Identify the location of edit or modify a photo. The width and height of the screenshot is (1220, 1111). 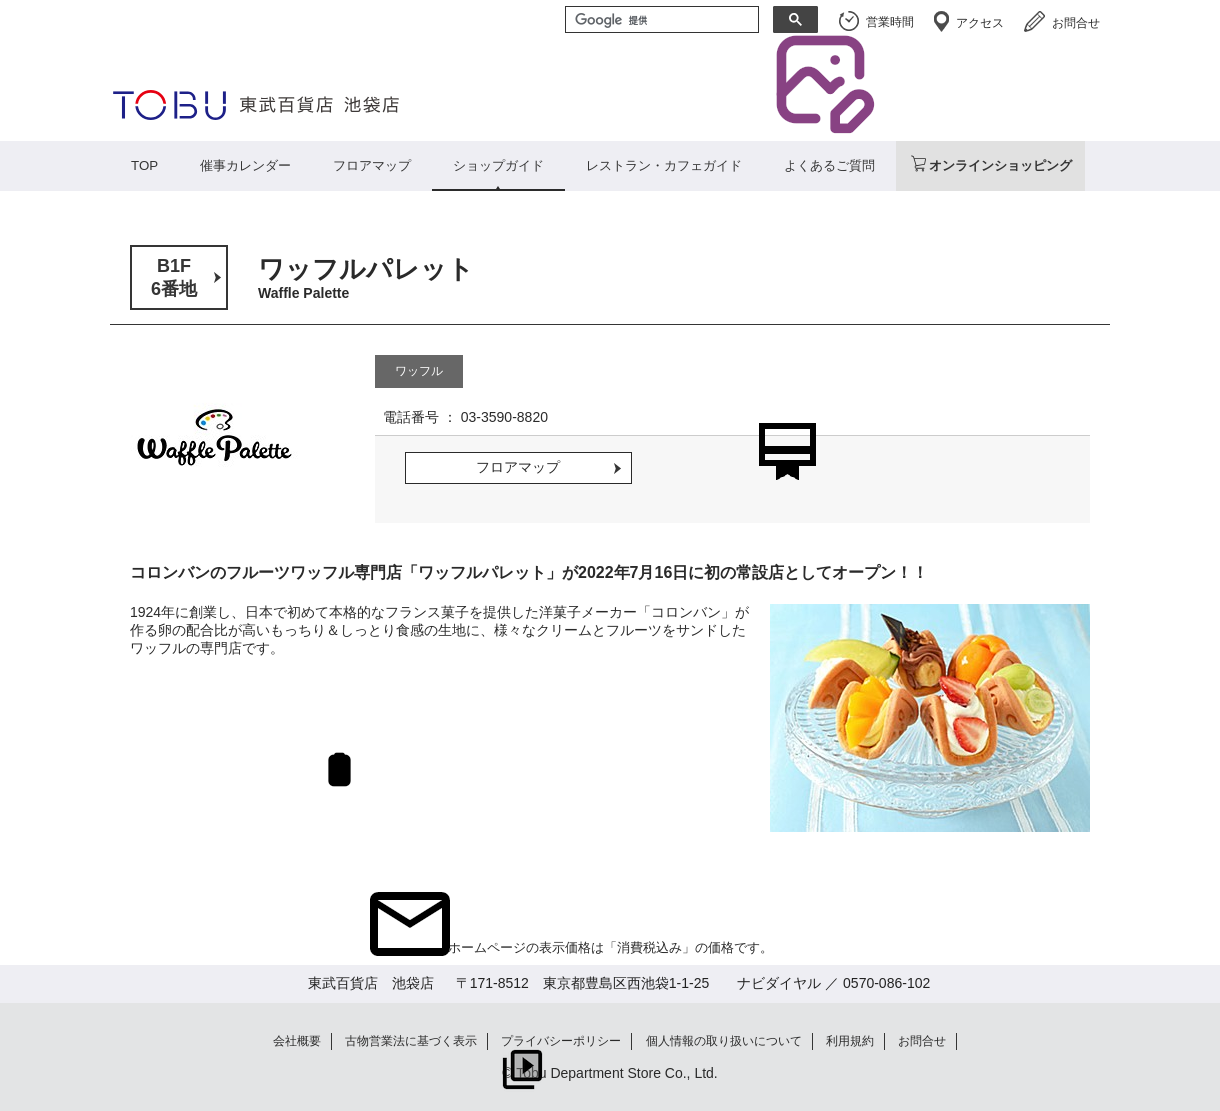
(820, 79).